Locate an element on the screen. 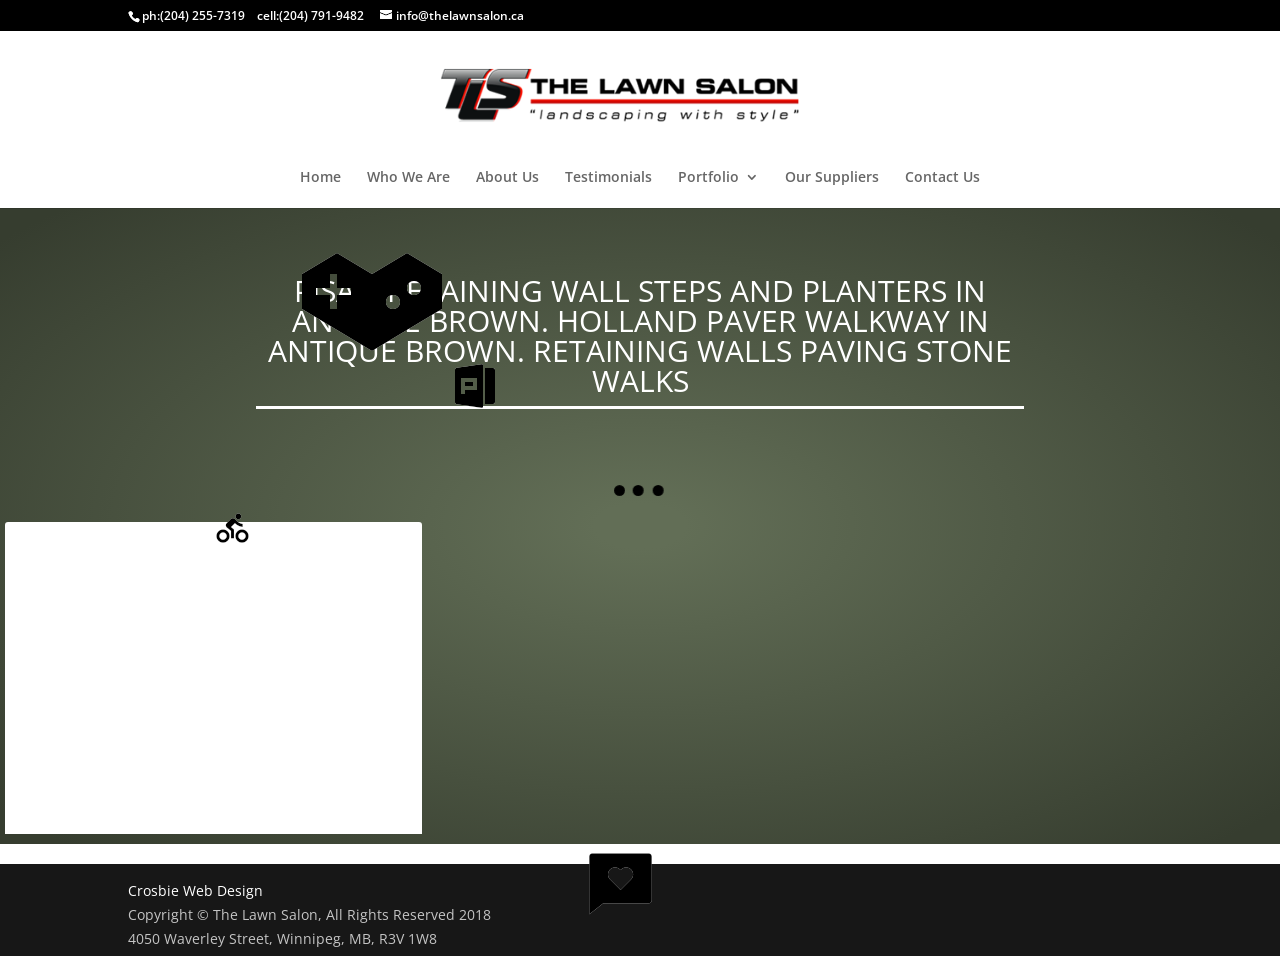 The height and width of the screenshot is (956, 1280). open a PowerPoint presentation file is located at coordinates (475, 386).